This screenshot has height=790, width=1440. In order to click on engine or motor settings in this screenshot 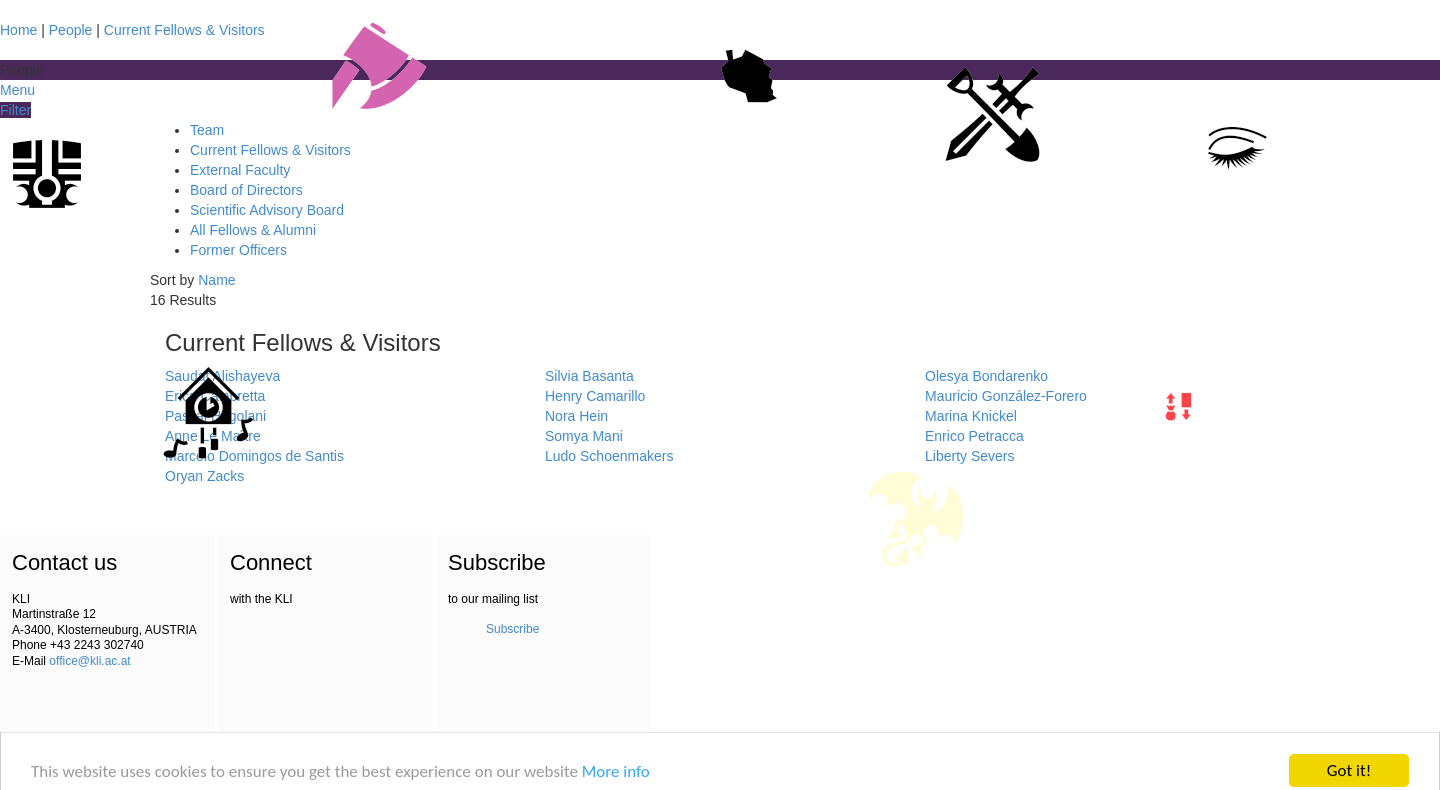, I will do `click(47, 174)`.